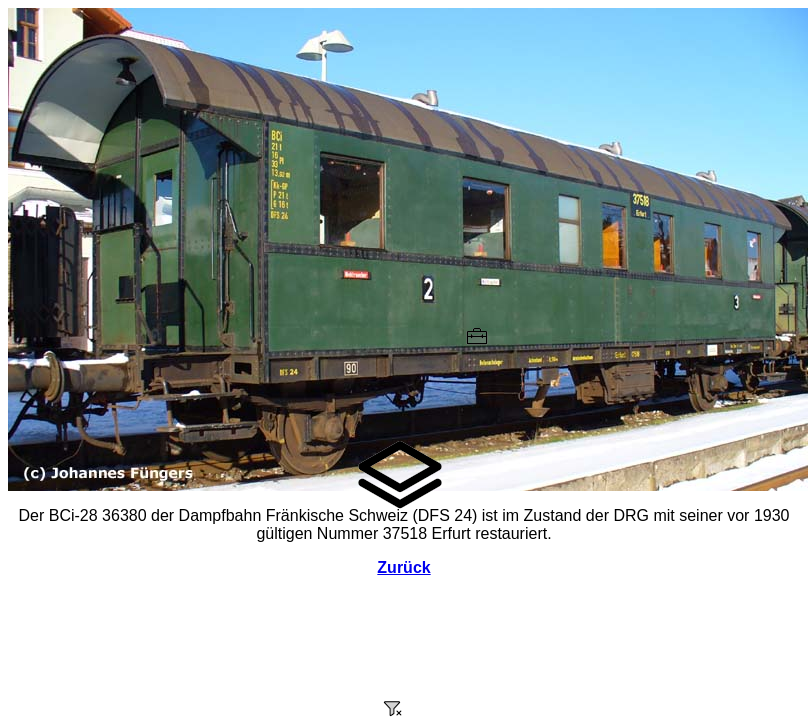  I want to click on view layers or stacked content, so click(400, 476).